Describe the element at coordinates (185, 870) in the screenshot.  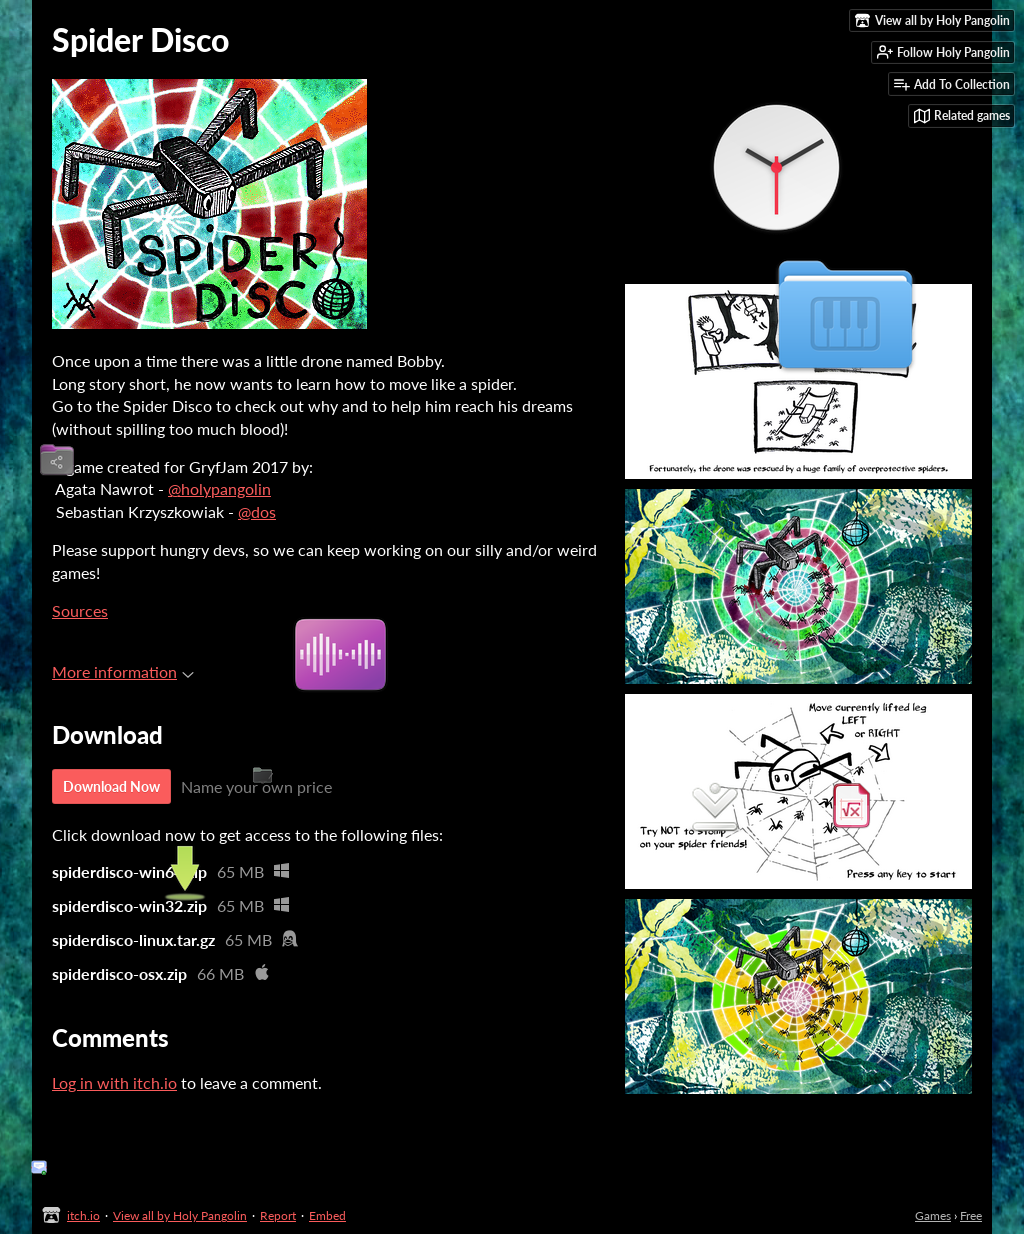
I see `save the current document` at that location.